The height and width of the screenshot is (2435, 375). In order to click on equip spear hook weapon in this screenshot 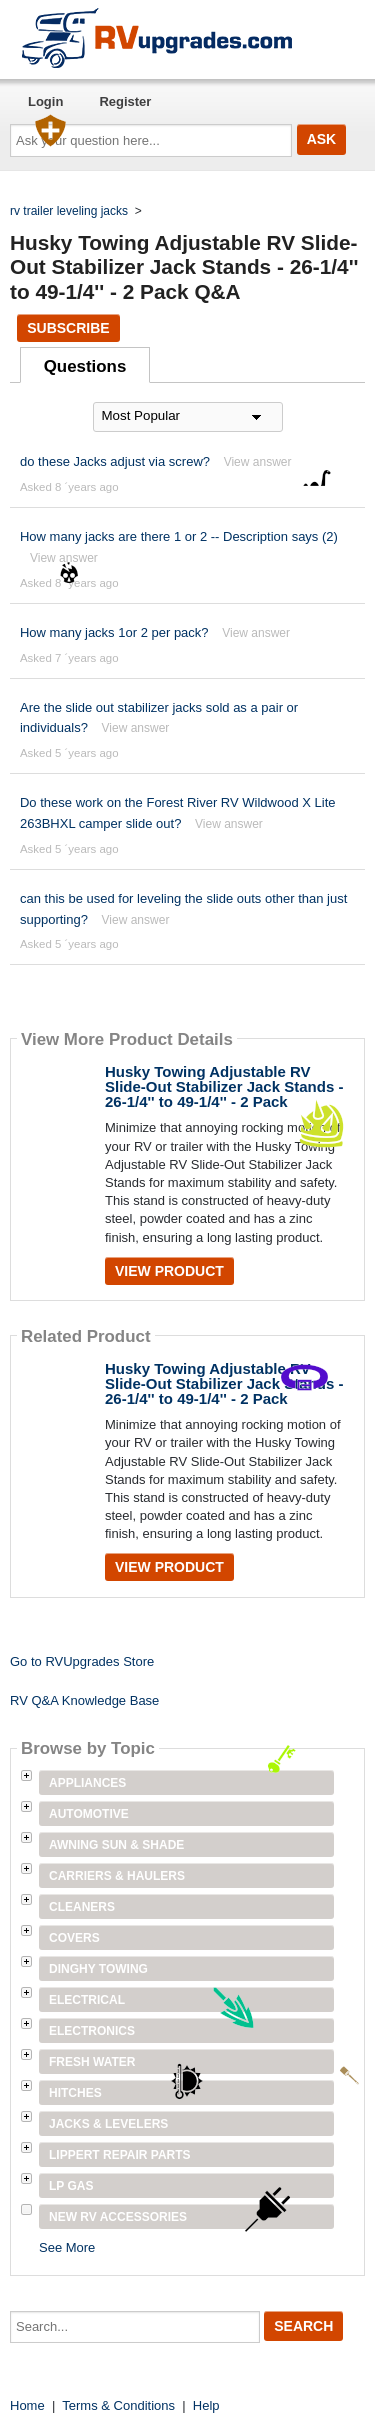, I will do `click(233, 2007)`.